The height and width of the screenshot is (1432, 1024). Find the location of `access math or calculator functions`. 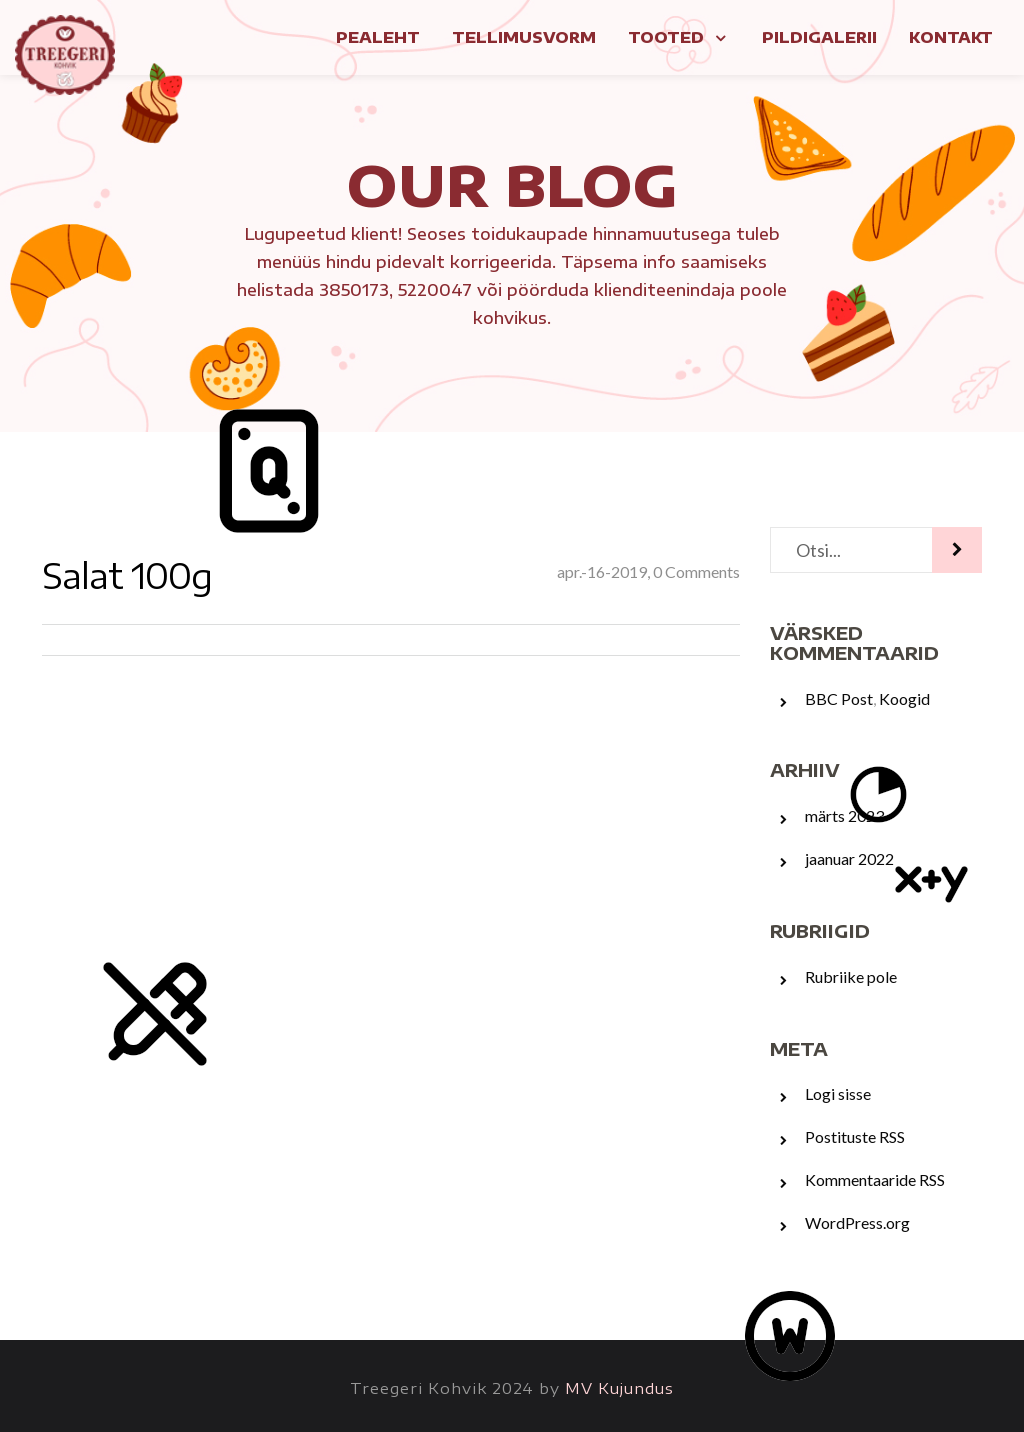

access math or calculator functions is located at coordinates (931, 879).